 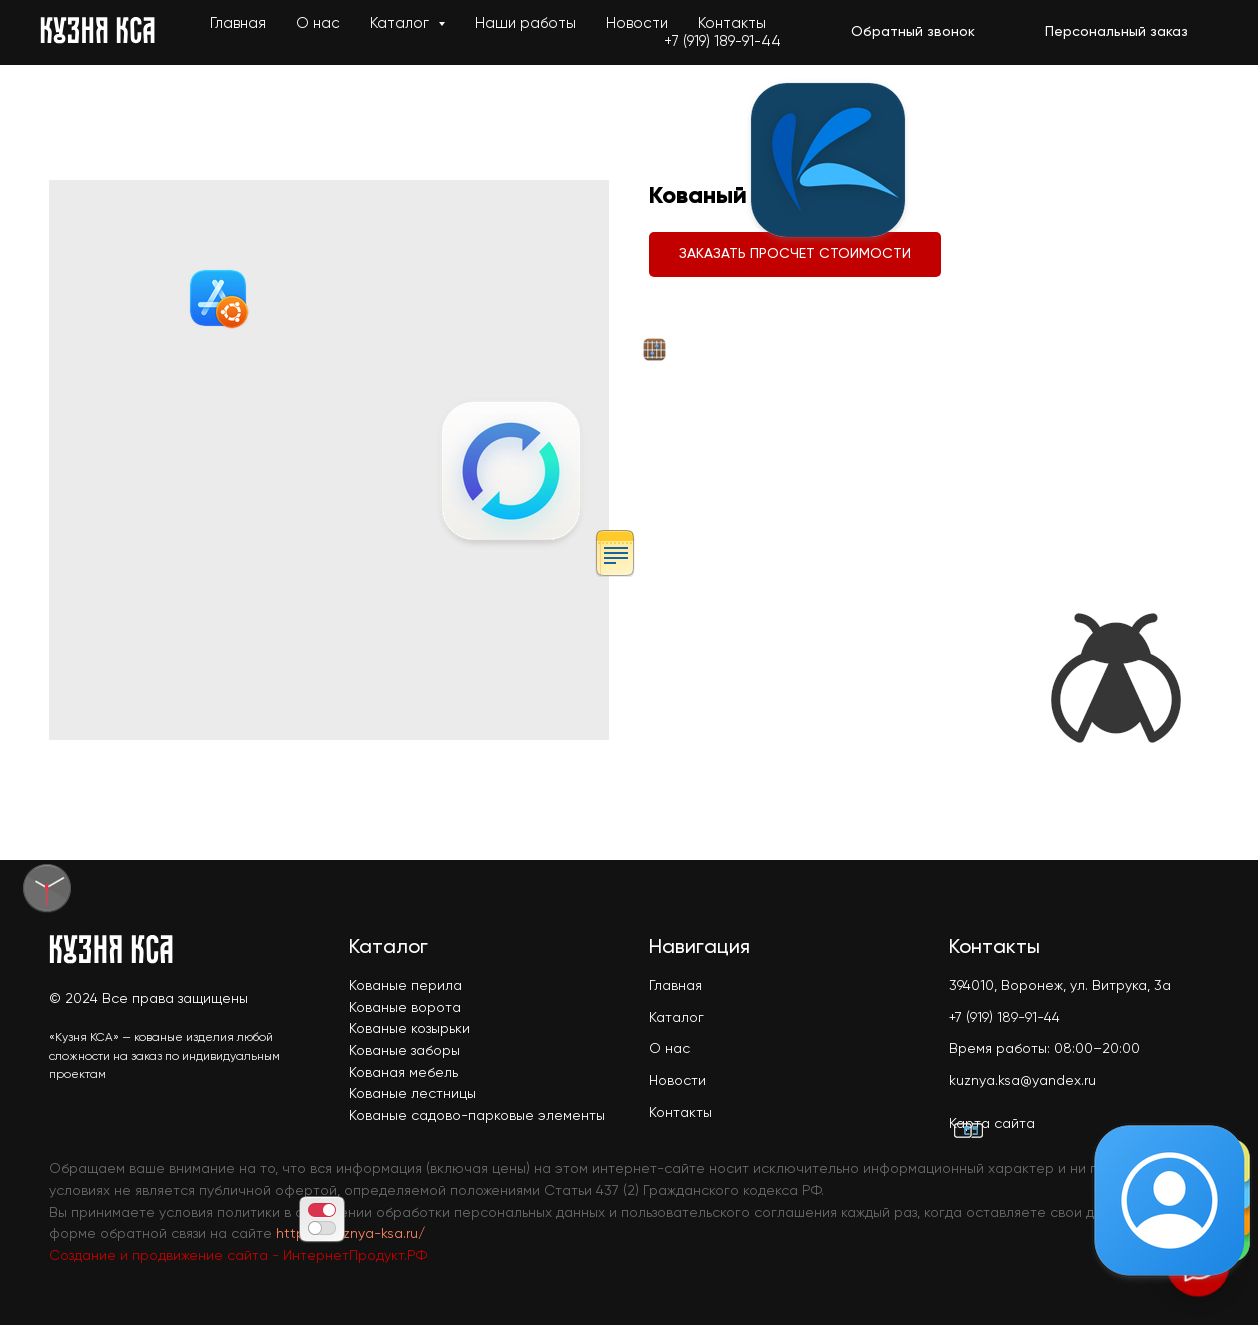 I want to click on open the communicator app, so click(x=1169, y=1200).